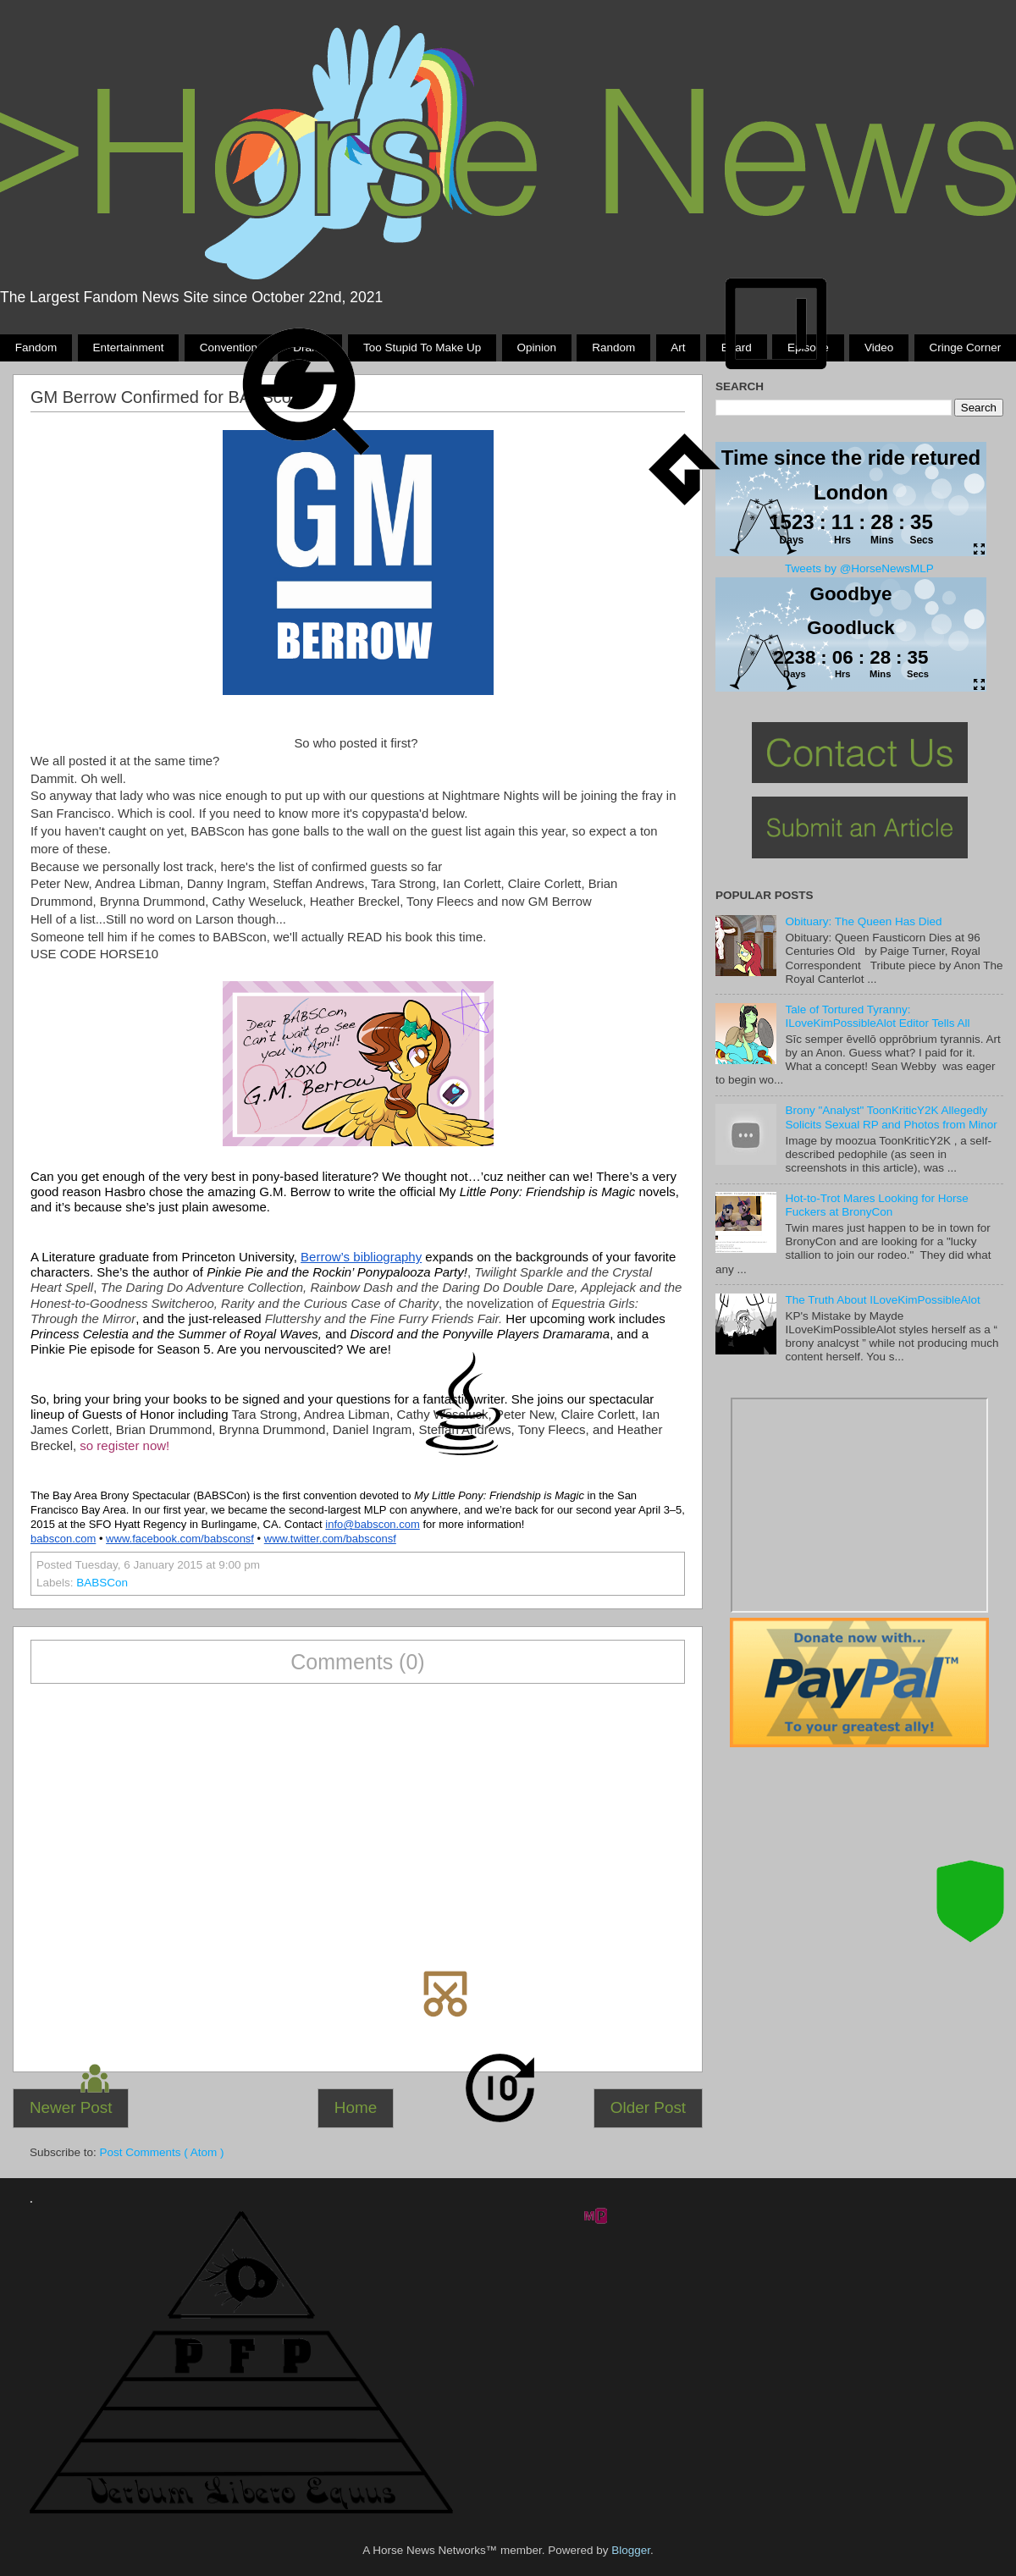 The width and height of the screenshot is (1016, 2576). What do you see at coordinates (305, 390) in the screenshot?
I see `find and replace text or content` at bounding box center [305, 390].